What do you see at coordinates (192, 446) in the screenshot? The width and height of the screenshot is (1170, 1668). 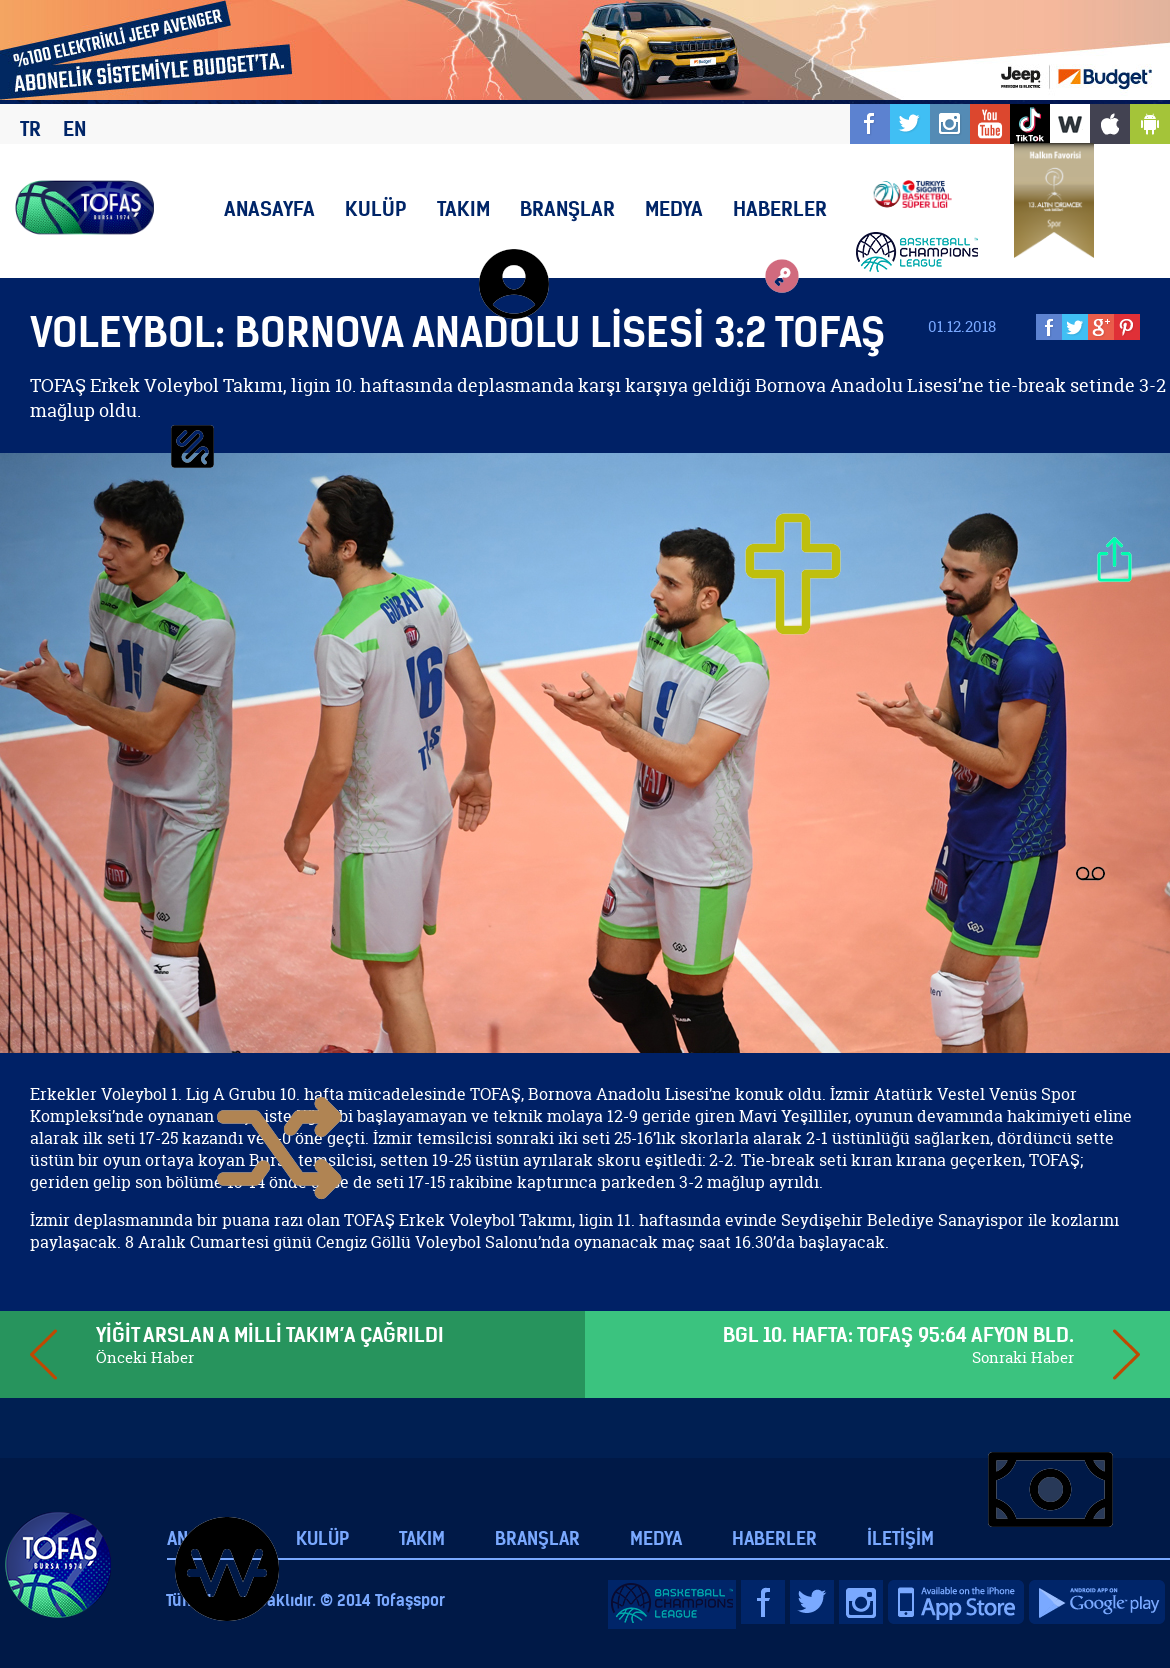 I see `access freehand drawing or annotation tools` at bounding box center [192, 446].